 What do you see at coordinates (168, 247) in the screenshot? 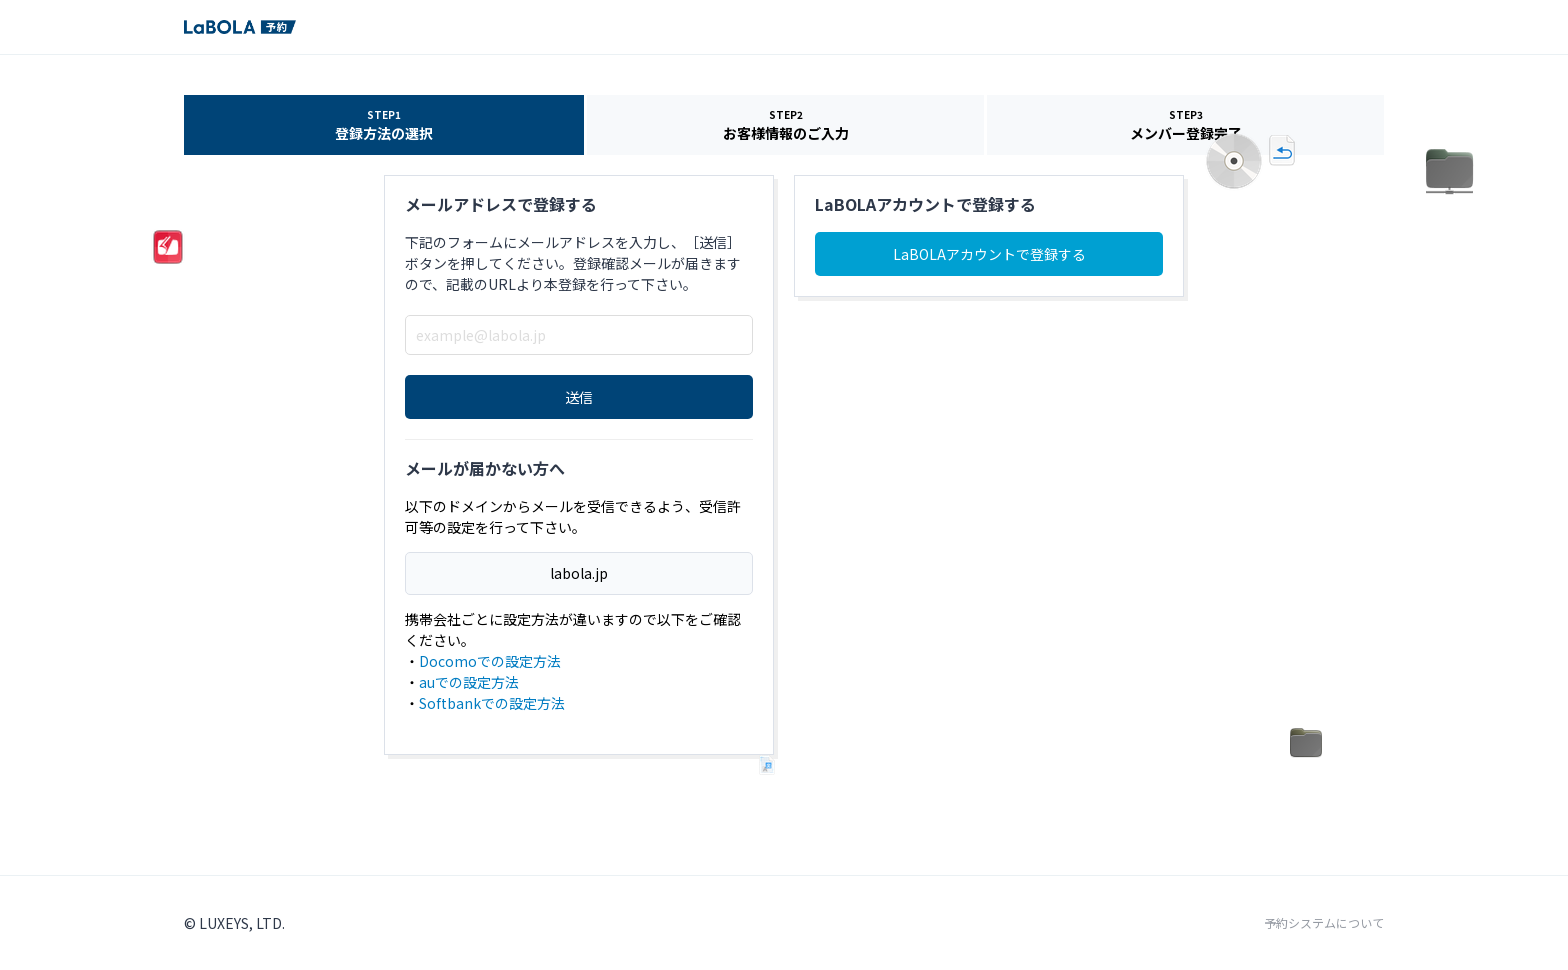
I see `indicates a postscript (.ps) or .eps file type` at bounding box center [168, 247].